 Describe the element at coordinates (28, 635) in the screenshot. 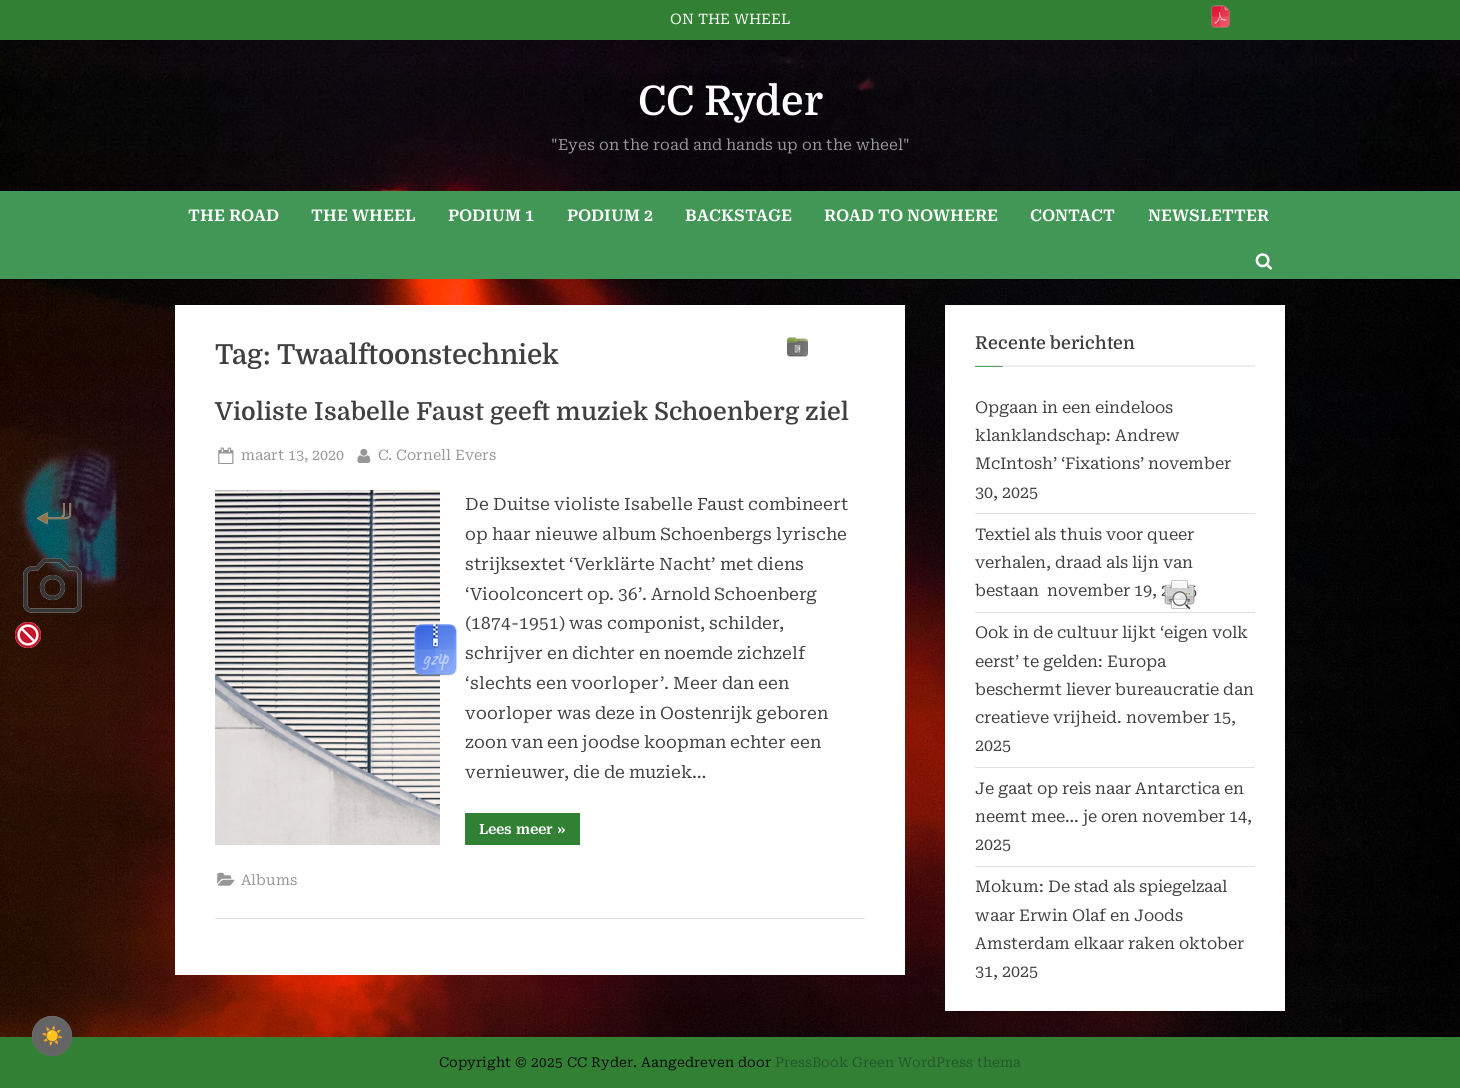

I see `delete selected email message` at that location.